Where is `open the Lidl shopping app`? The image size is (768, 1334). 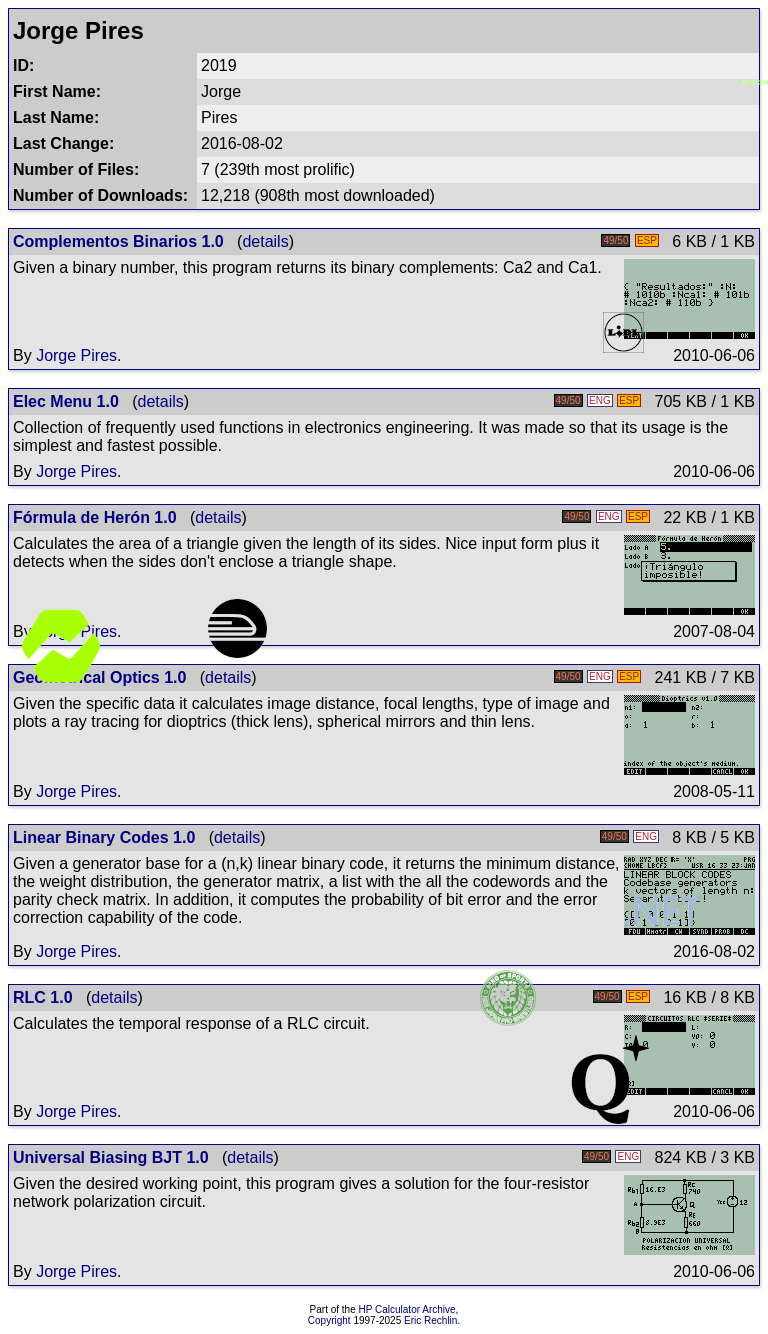 open the Lidl shopping app is located at coordinates (623, 332).